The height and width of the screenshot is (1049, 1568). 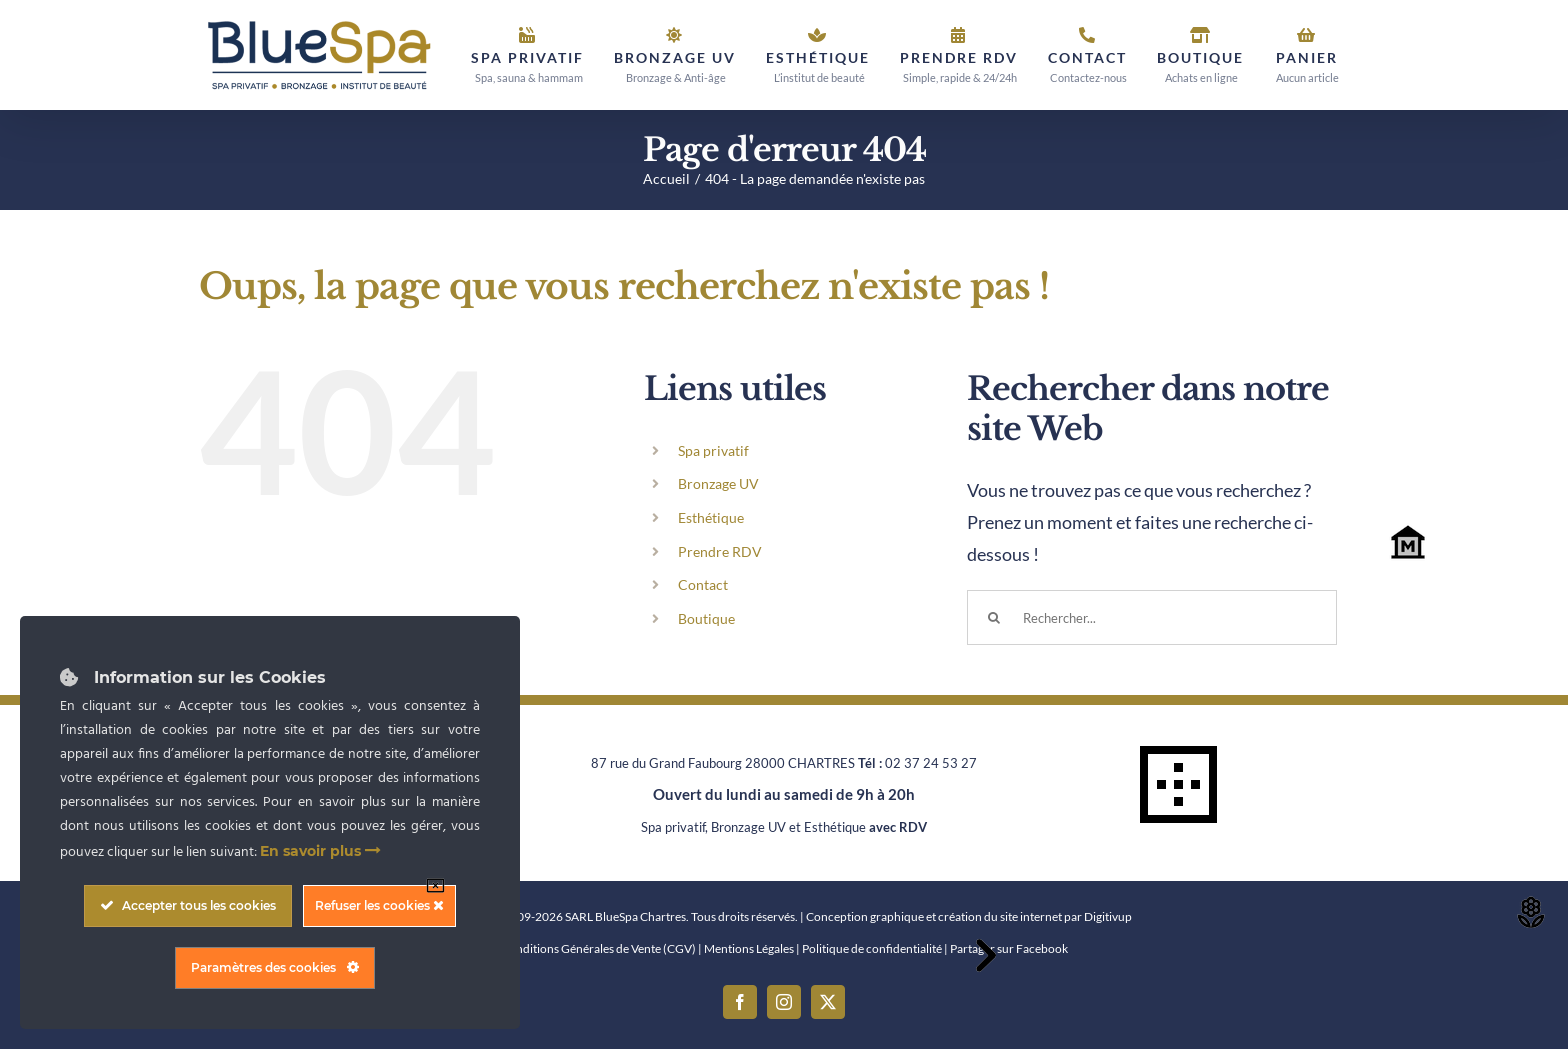 I want to click on view nearby museums on the map, so click(x=1408, y=542).